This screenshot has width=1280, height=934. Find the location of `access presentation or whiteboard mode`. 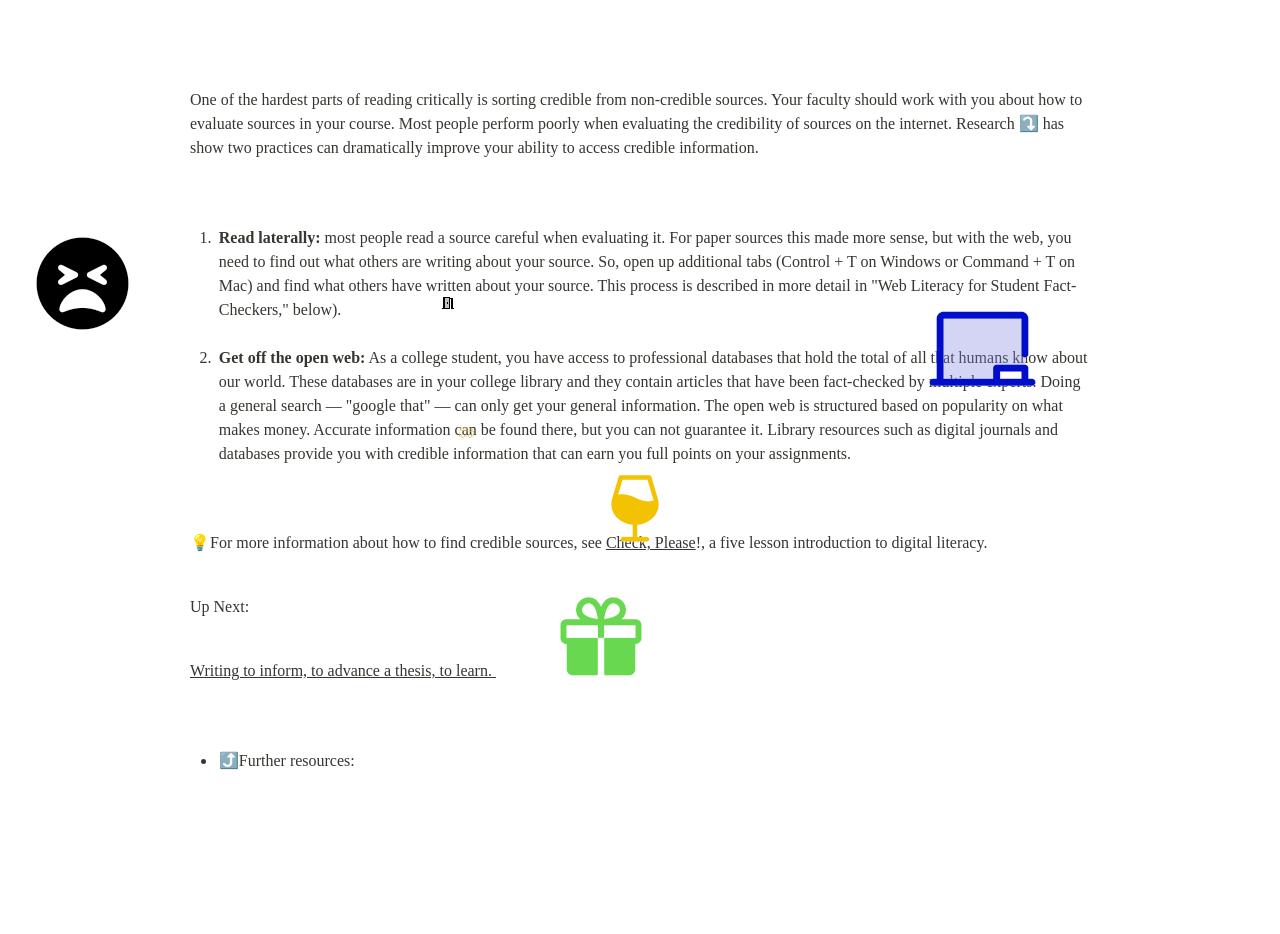

access presentation or whiteboard mode is located at coordinates (982, 350).